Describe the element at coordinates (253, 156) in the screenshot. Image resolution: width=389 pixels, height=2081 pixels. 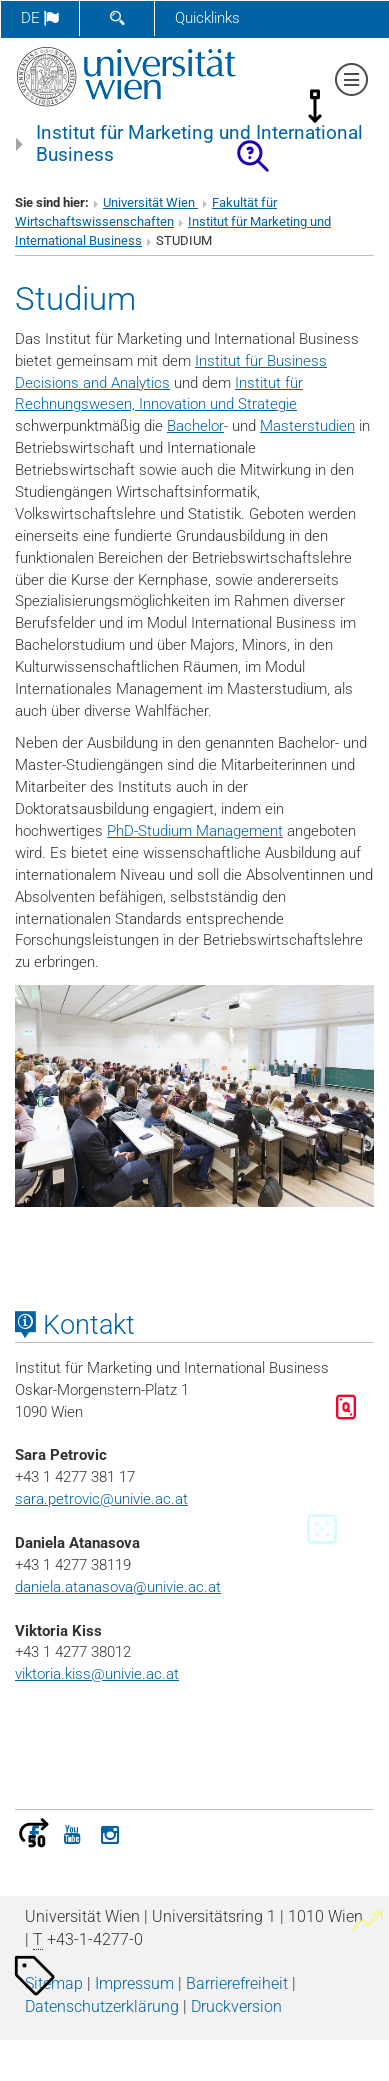
I see `search help or FAQ` at that location.